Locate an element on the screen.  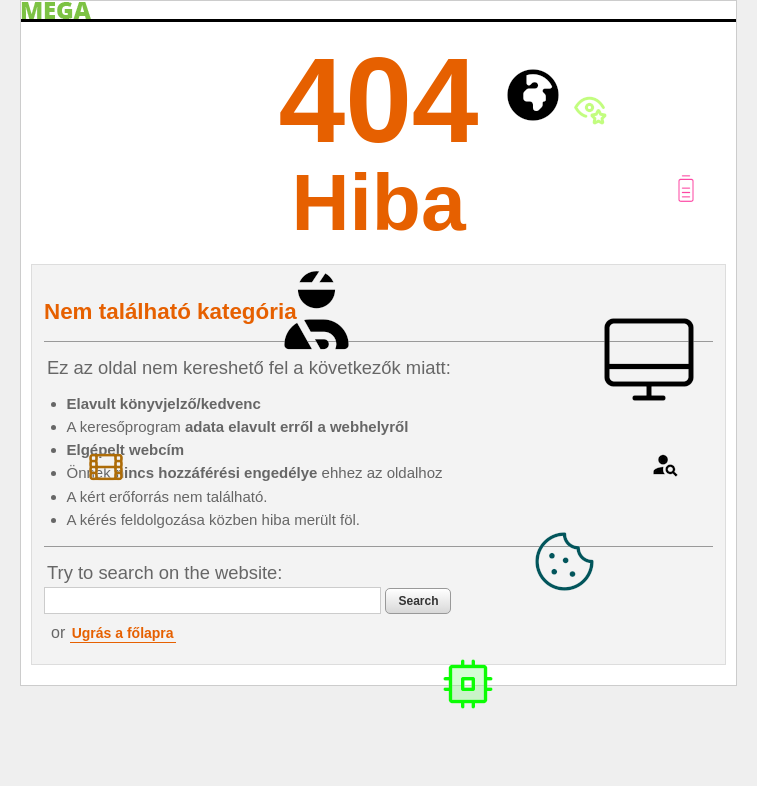
indicates high battery level is located at coordinates (686, 189).